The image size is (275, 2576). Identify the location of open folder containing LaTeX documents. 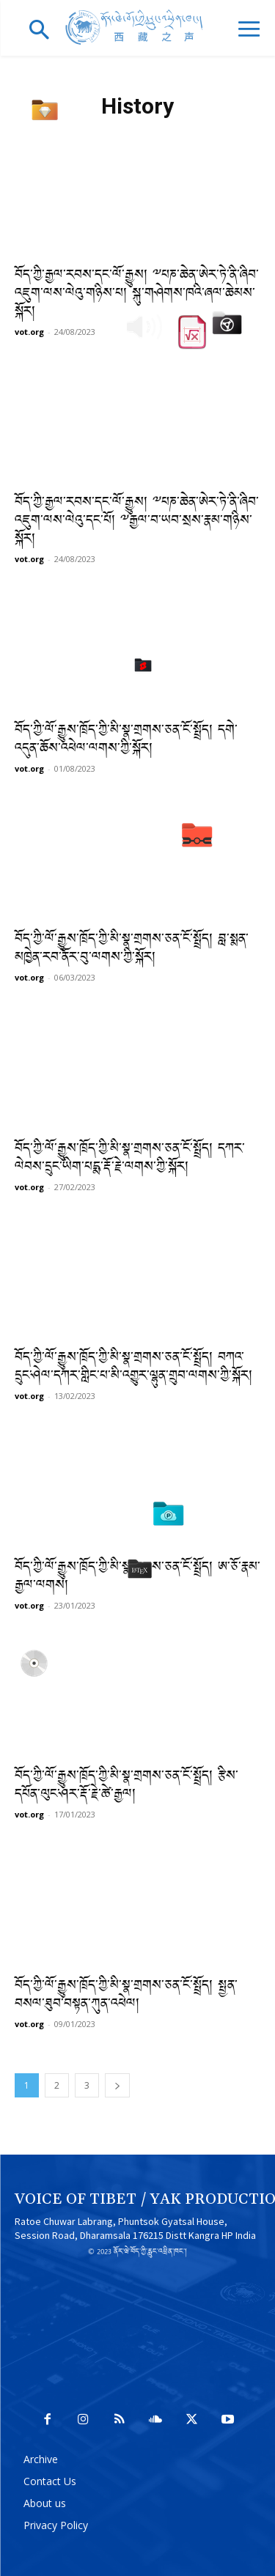
(139, 1569).